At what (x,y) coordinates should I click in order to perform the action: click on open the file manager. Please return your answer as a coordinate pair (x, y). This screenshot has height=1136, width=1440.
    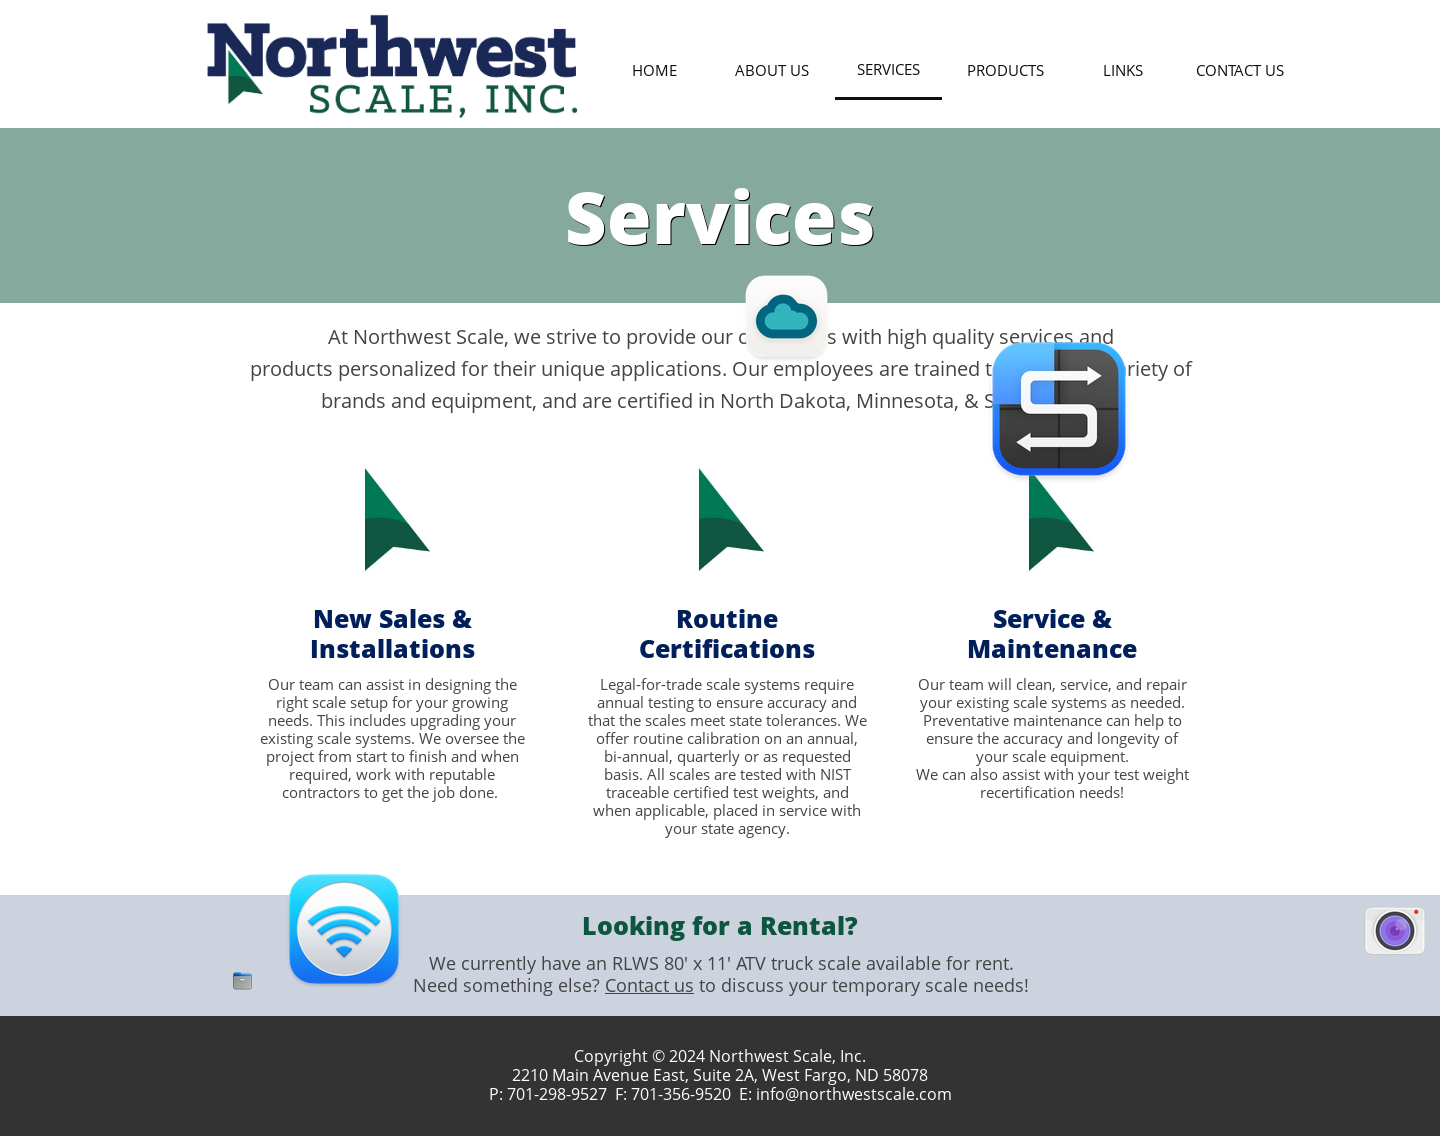
    Looking at the image, I should click on (242, 980).